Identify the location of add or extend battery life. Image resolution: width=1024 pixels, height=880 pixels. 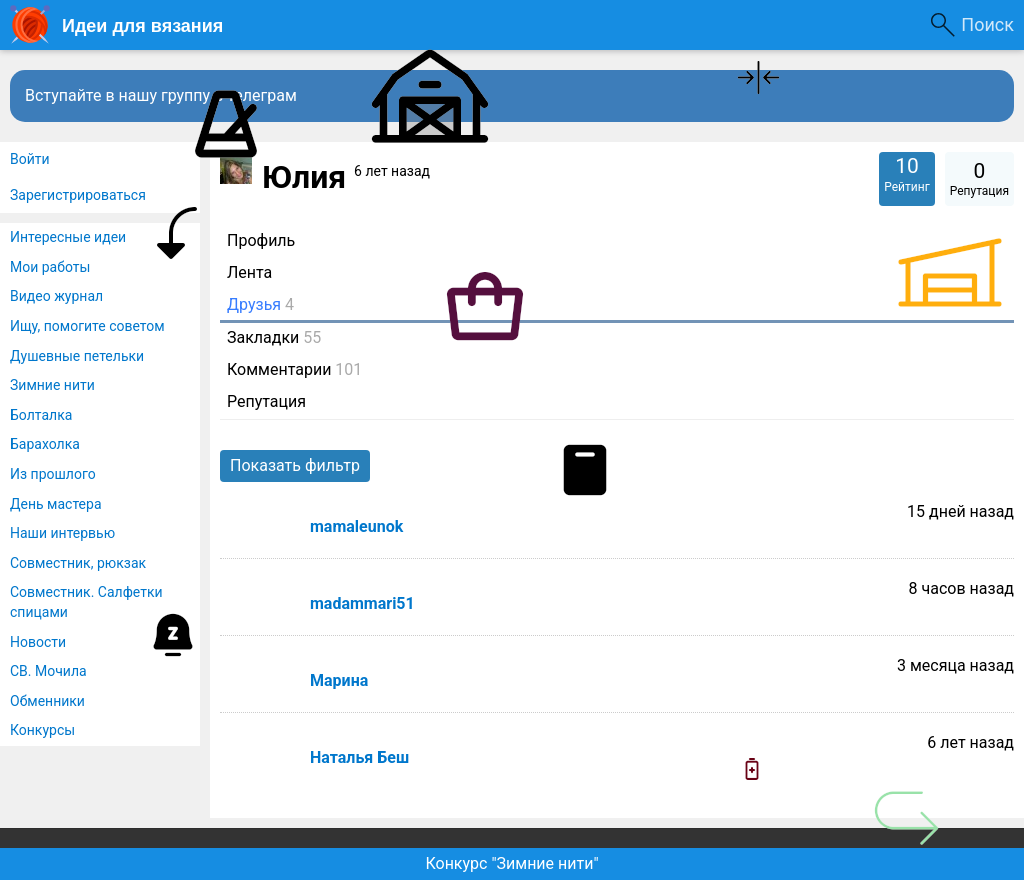
(752, 769).